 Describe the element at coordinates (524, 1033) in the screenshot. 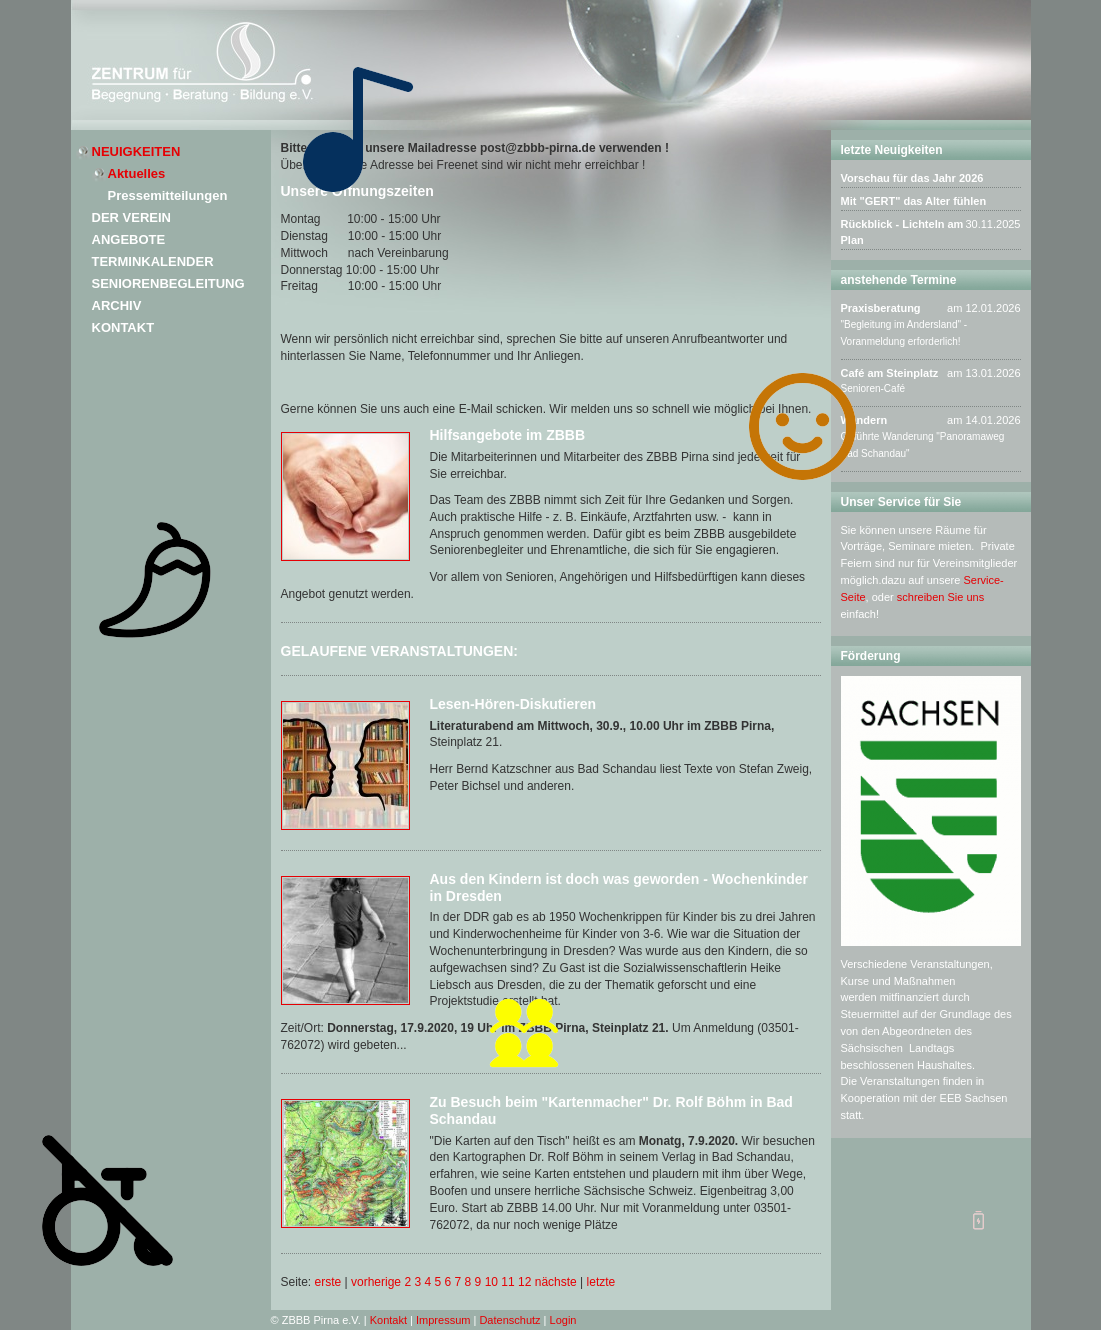

I see `view all team members` at that location.